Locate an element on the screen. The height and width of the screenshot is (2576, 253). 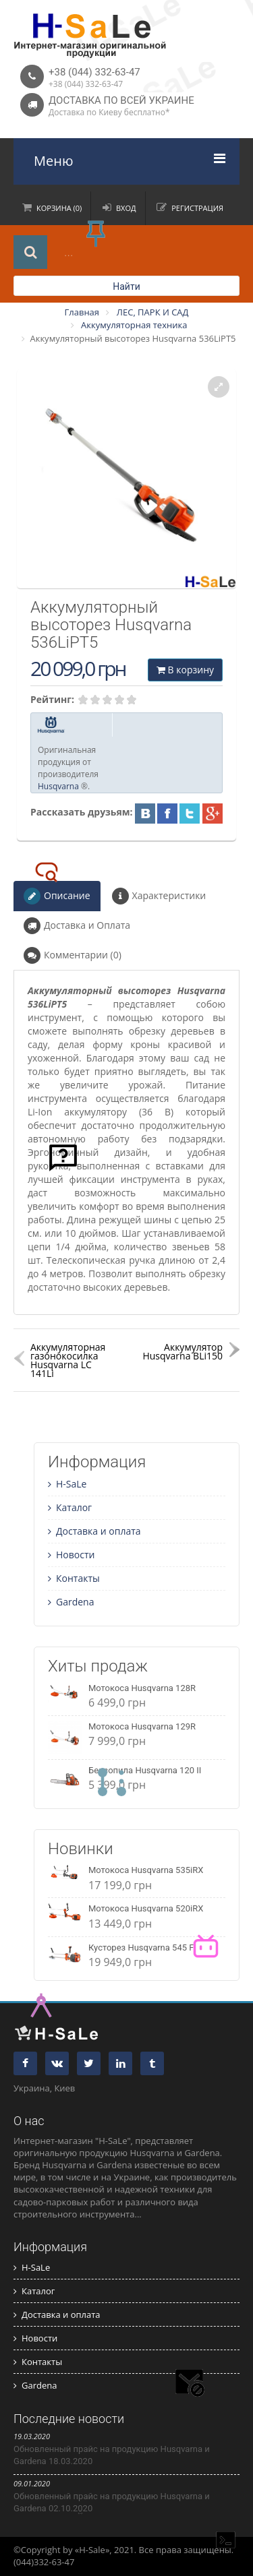
open Bilibili app is located at coordinates (206, 1946).